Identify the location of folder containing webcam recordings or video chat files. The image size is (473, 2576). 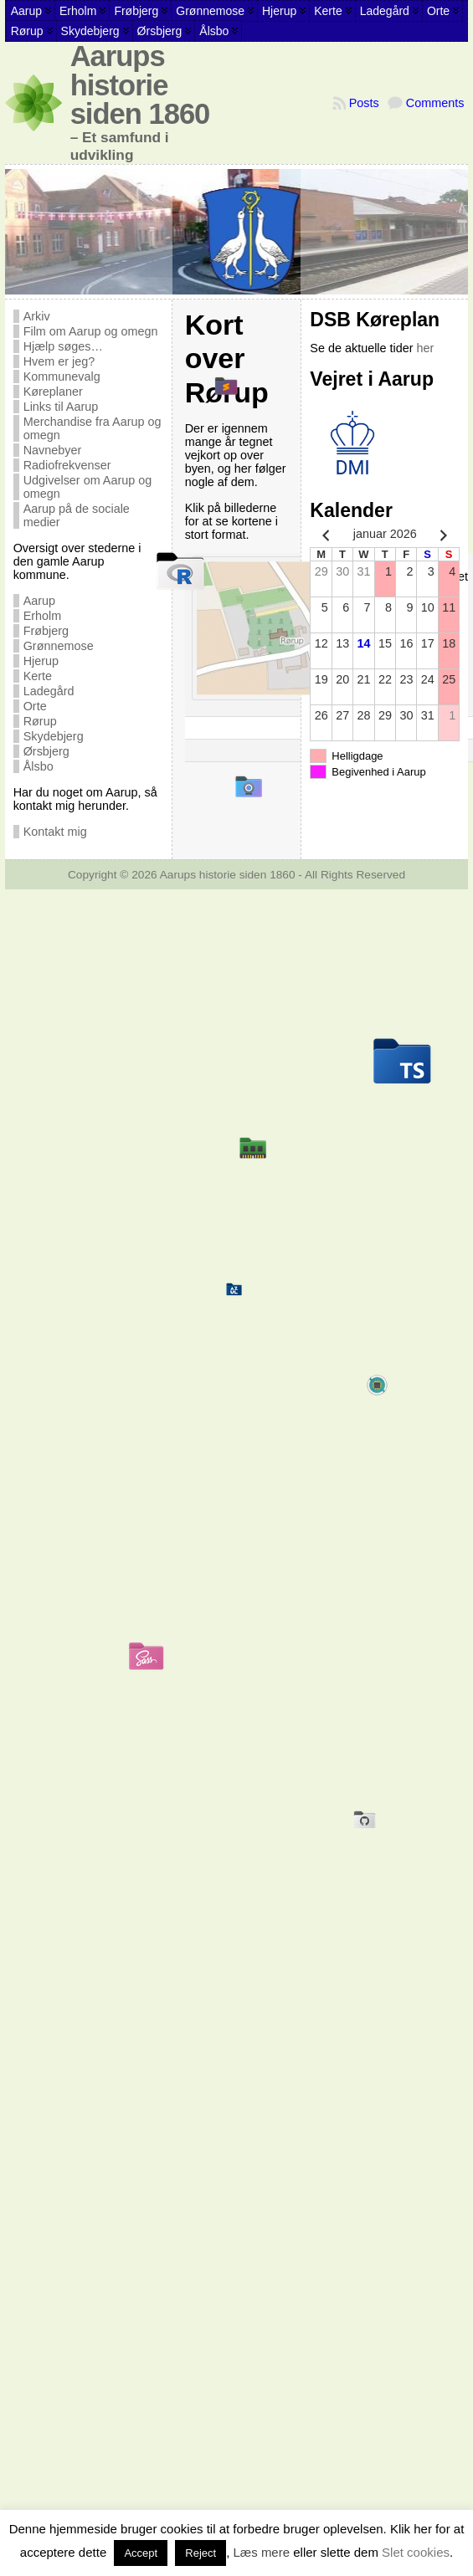
(249, 787).